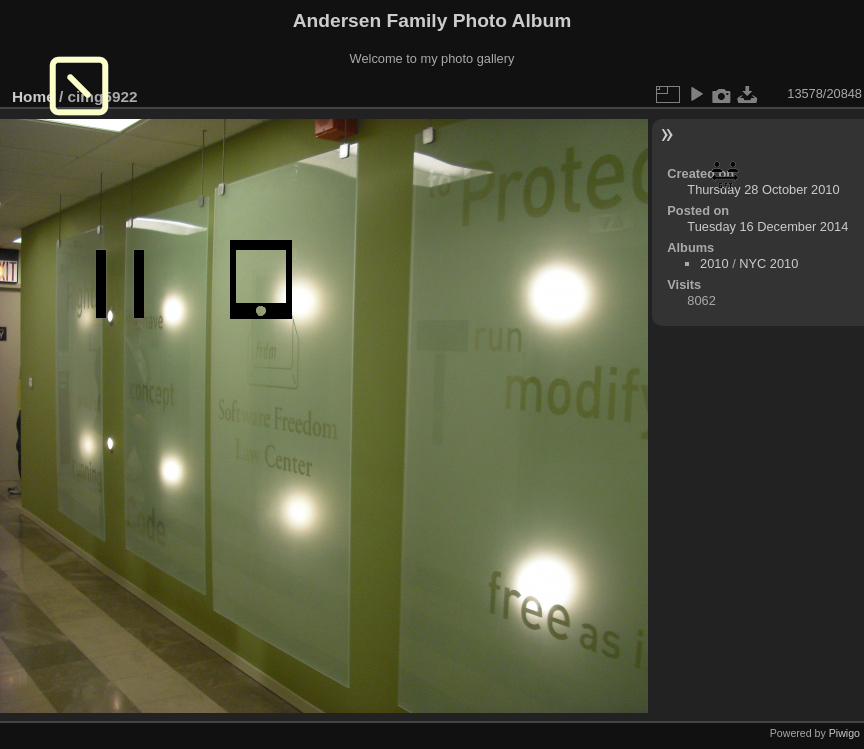 This screenshot has height=749, width=864. What do you see at coordinates (79, 86) in the screenshot?
I see `indicates a blocked or forbidden action` at bounding box center [79, 86].